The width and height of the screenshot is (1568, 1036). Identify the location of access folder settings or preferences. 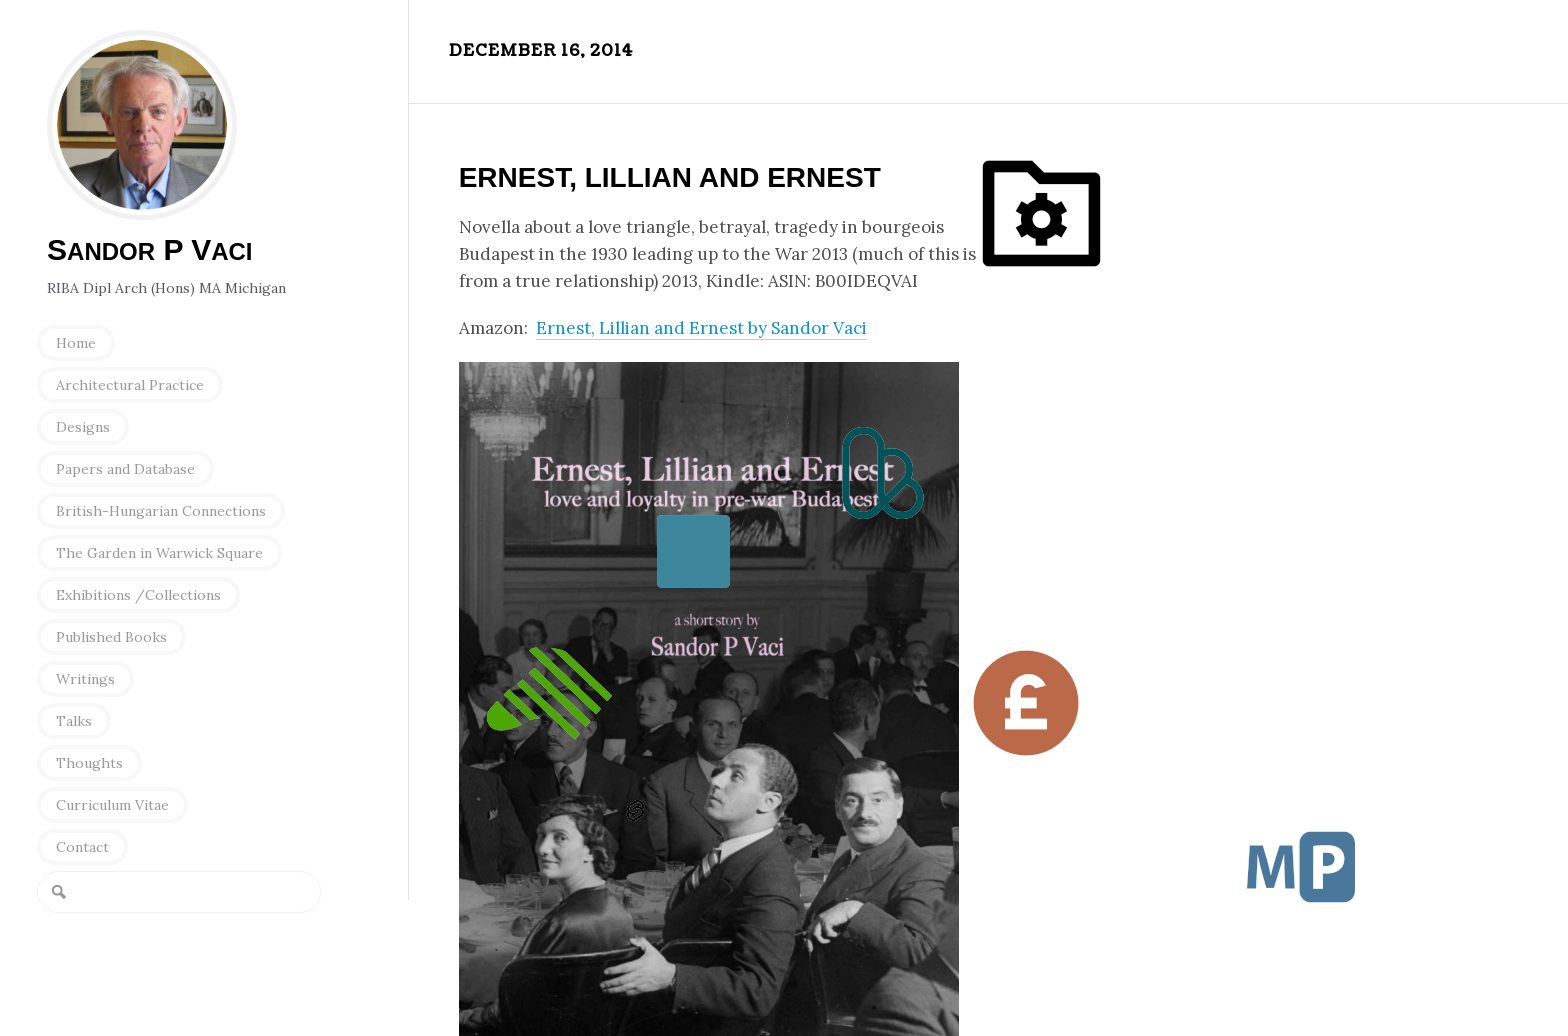
(1041, 213).